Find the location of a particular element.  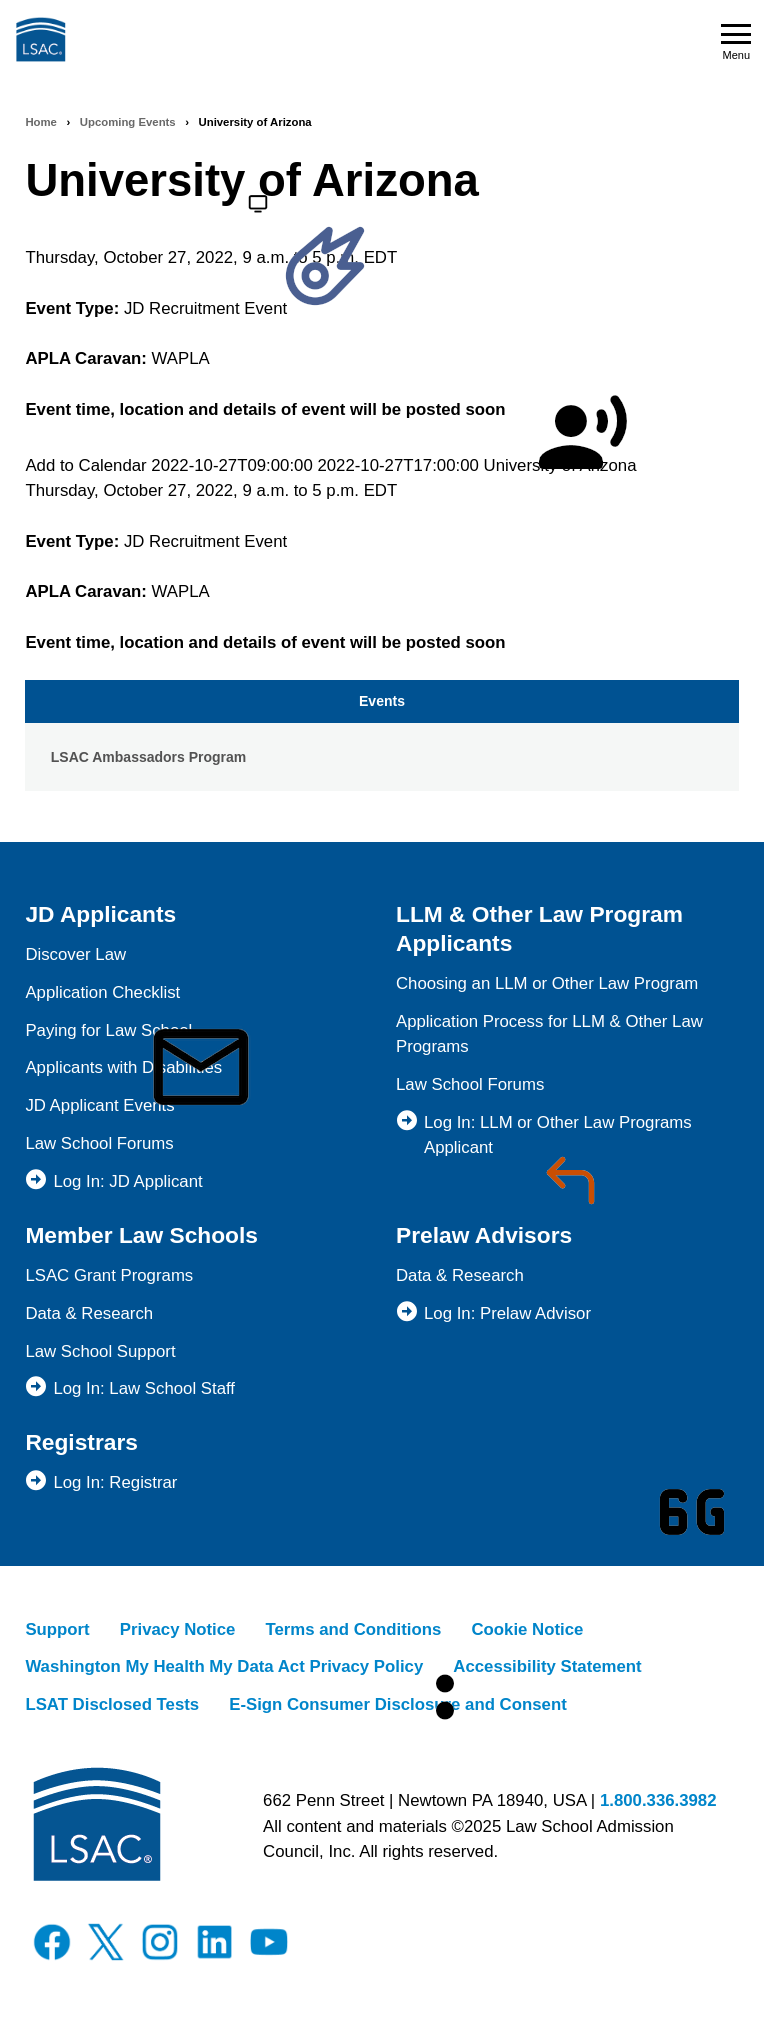

access more options or actions is located at coordinates (445, 1697).